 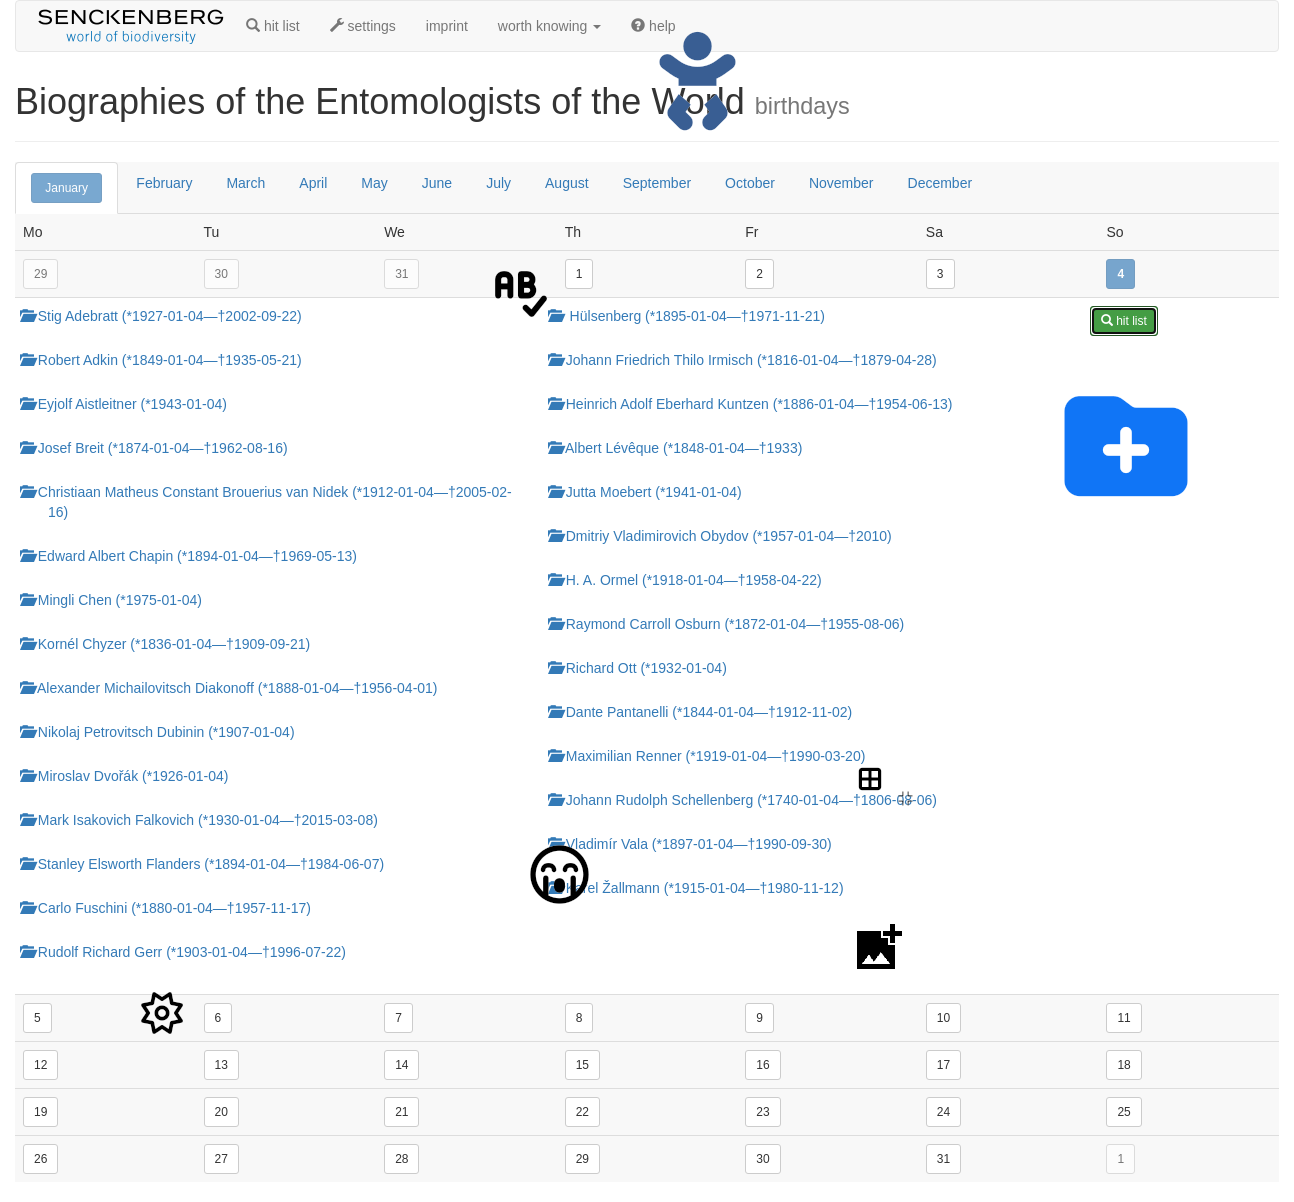 What do you see at coordinates (162, 1013) in the screenshot?
I see `toggle light mode or bright theme` at bounding box center [162, 1013].